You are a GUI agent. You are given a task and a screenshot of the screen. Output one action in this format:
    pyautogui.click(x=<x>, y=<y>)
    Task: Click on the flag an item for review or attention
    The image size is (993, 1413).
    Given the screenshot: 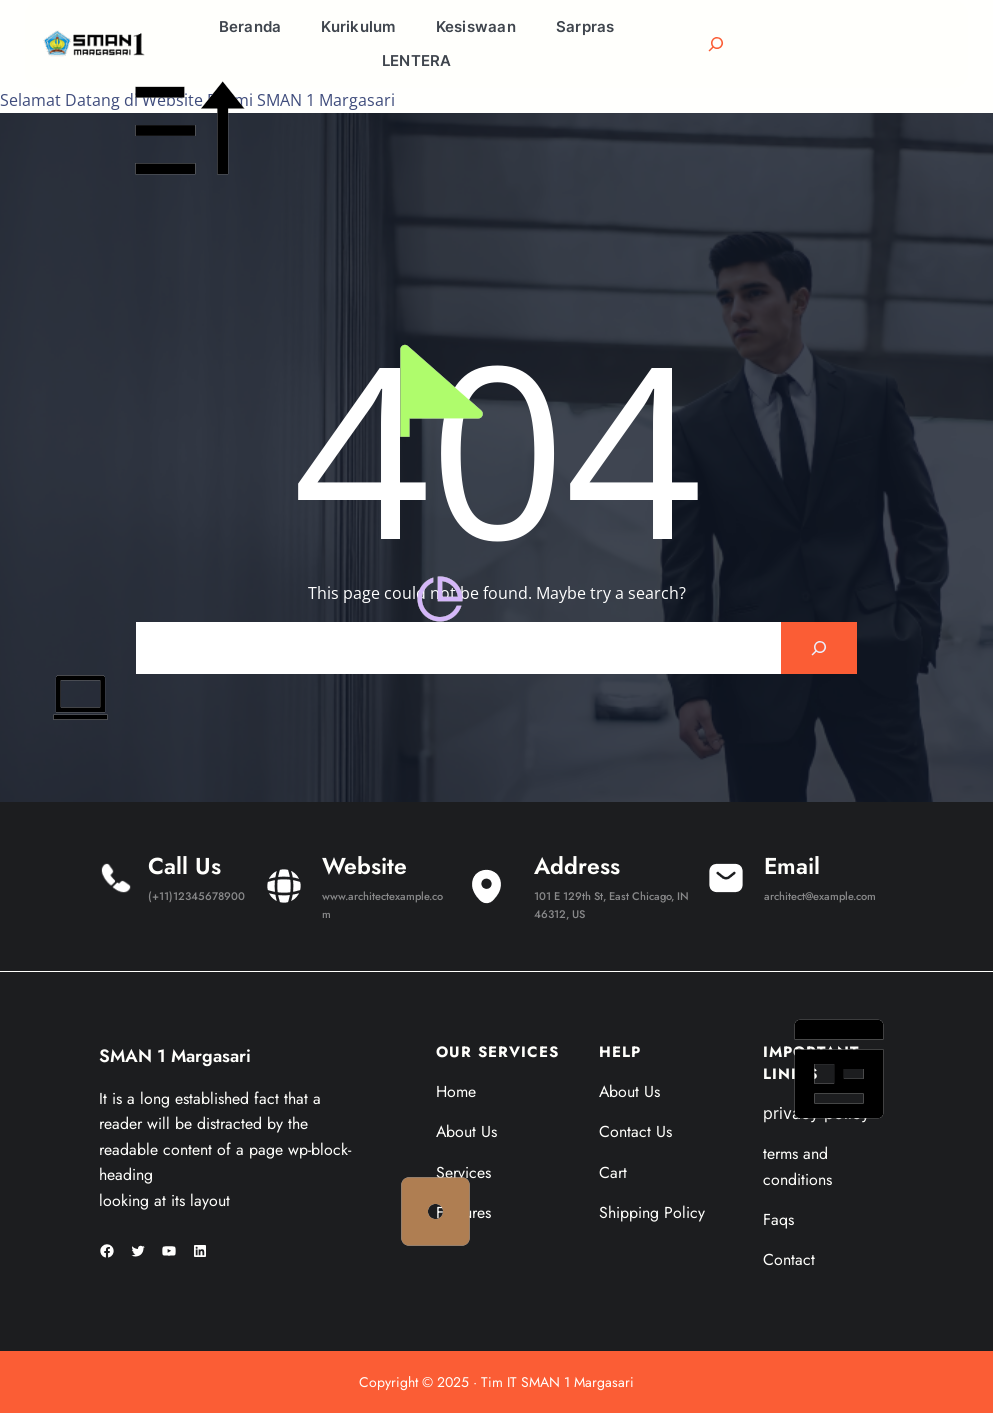 What is the action you would take?
    pyautogui.click(x=437, y=391)
    